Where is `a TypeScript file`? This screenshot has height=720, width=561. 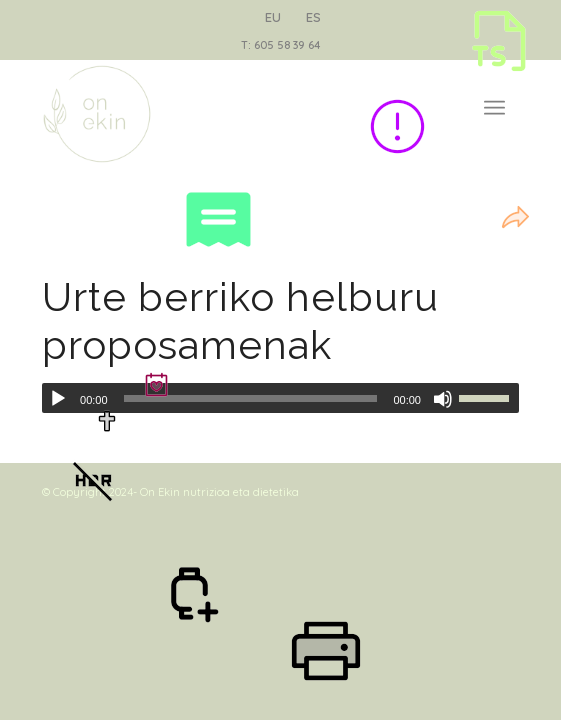 a TypeScript file is located at coordinates (500, 41).